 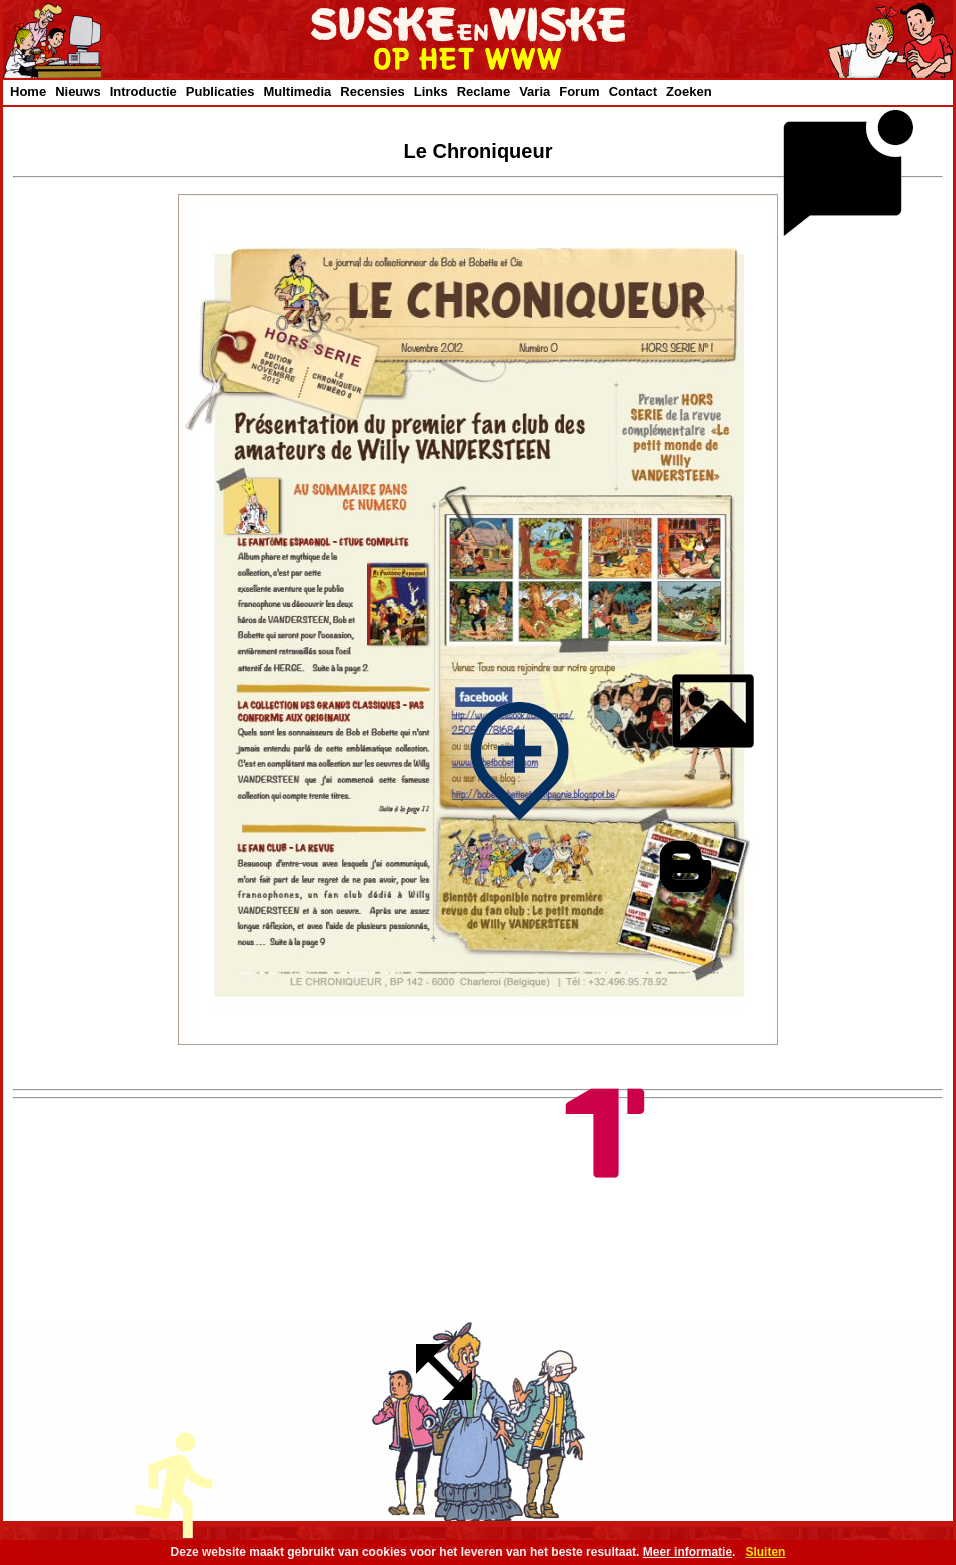 What do you see at coordinates (606, 1131) in the screenshot?
I see `access design or creative tools` at bounding box center [606, 1131].